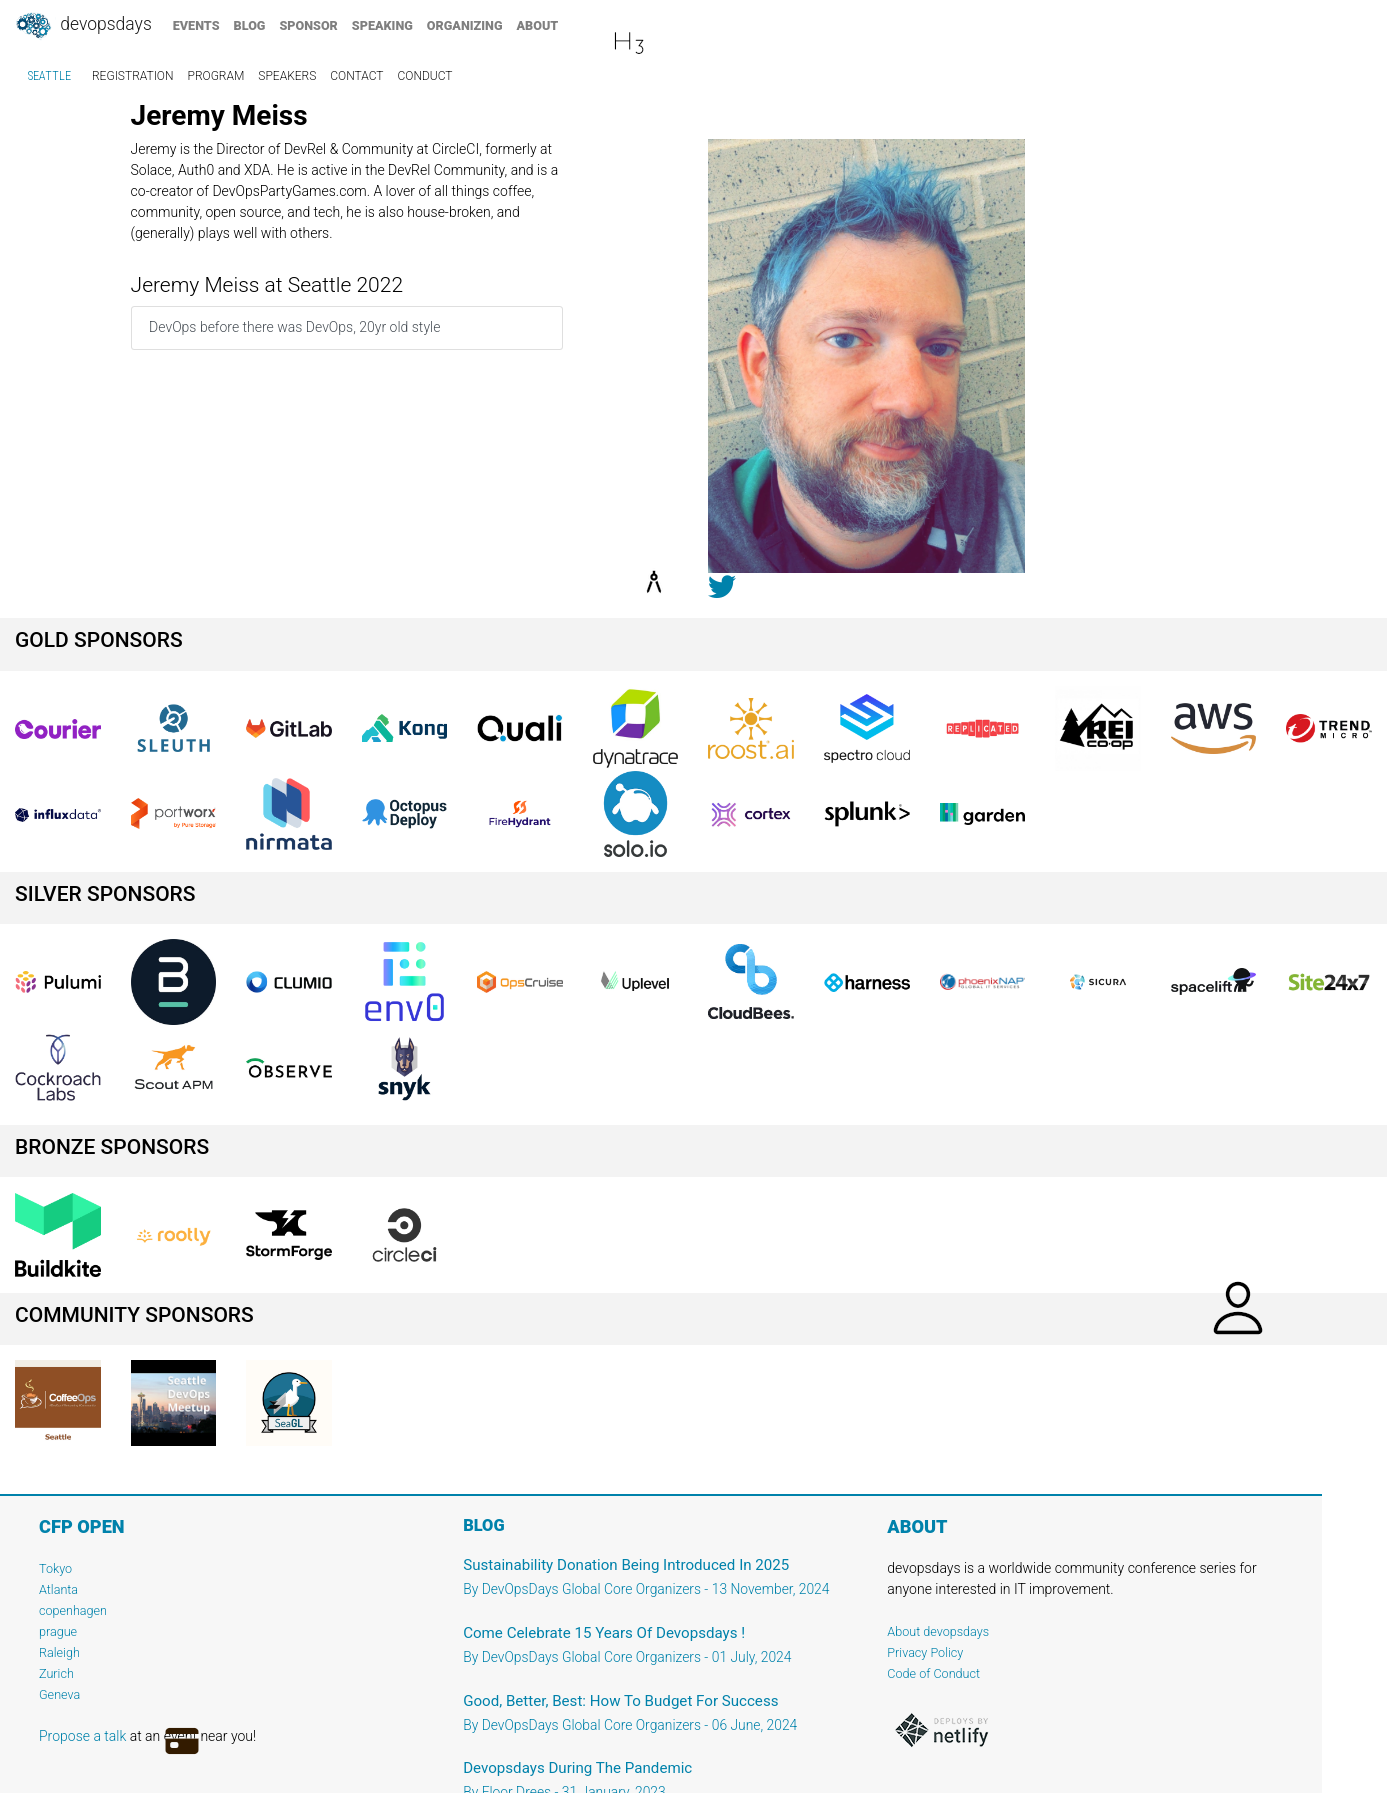  What do you see at coordinates (1238, 1308) in the screenshot?
I see `view your profile` at bounding box center [1238, 1308].